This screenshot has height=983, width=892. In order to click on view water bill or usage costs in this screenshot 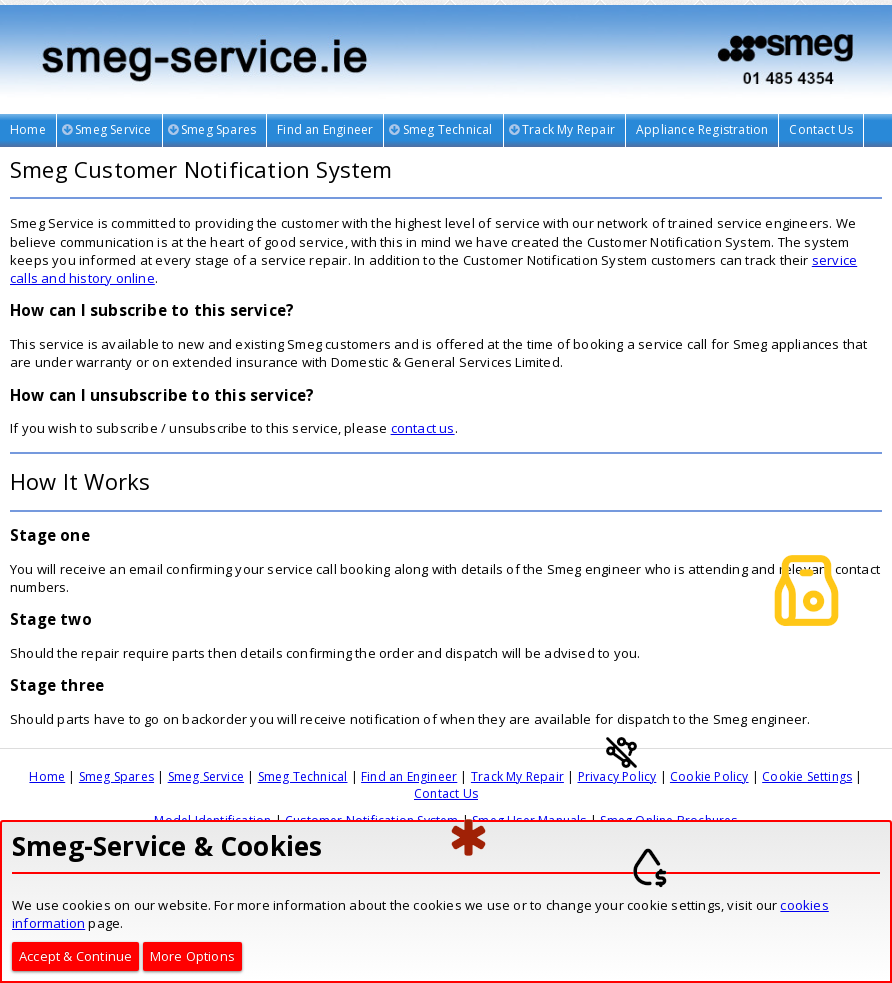, I will do `click(648, 867)`.